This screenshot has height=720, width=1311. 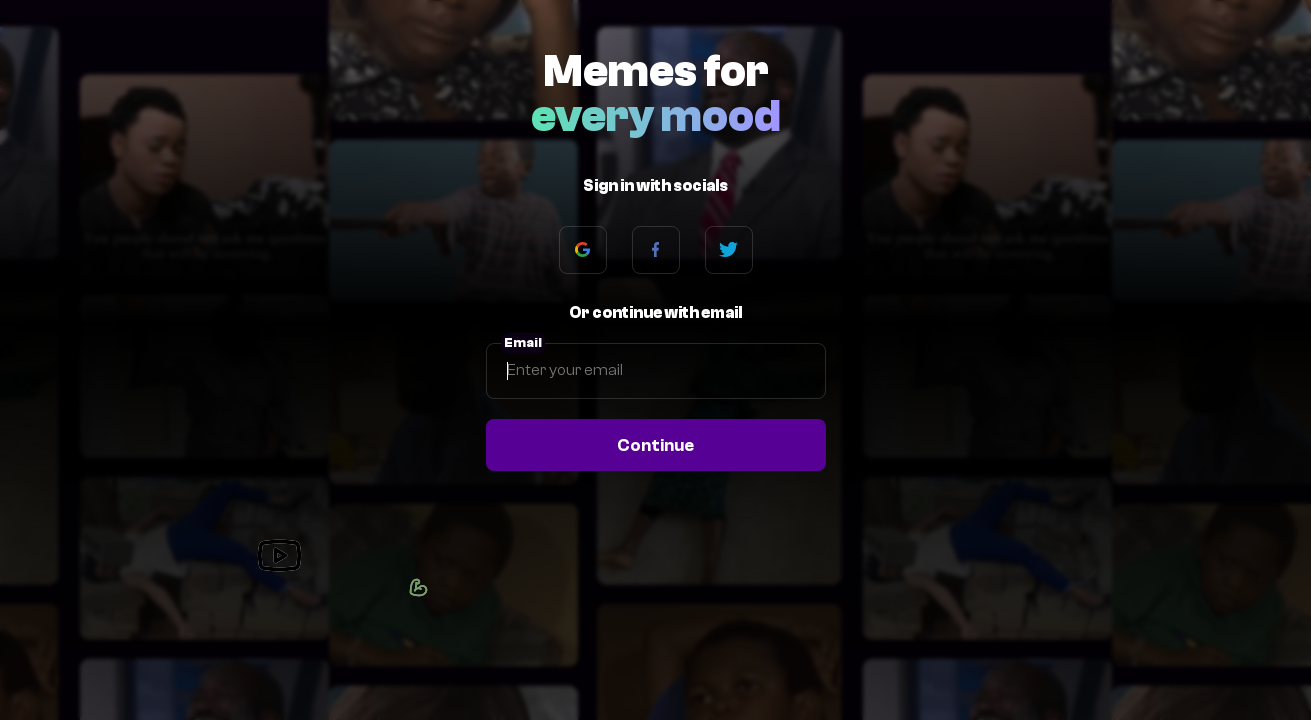 What do you see at coordinates (279, 555) in the screenshot?
I see `open youtube app` at bounding box center [279, 555].